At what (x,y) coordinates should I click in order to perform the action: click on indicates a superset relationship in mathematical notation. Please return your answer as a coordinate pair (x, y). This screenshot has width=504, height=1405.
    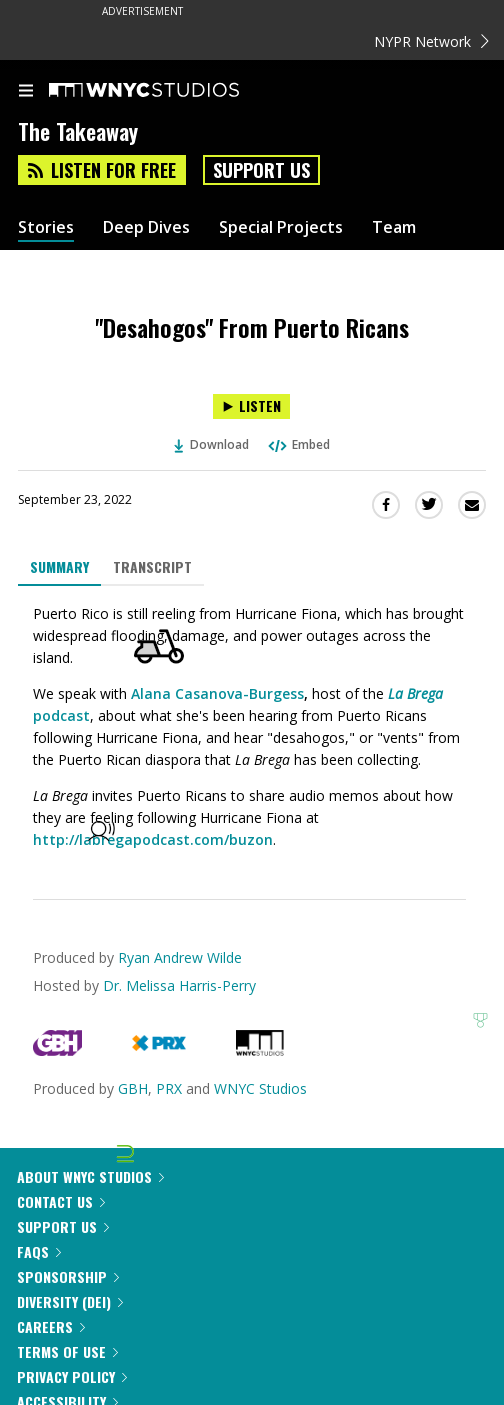
    Looking at the image, I should click on (125, 1154).